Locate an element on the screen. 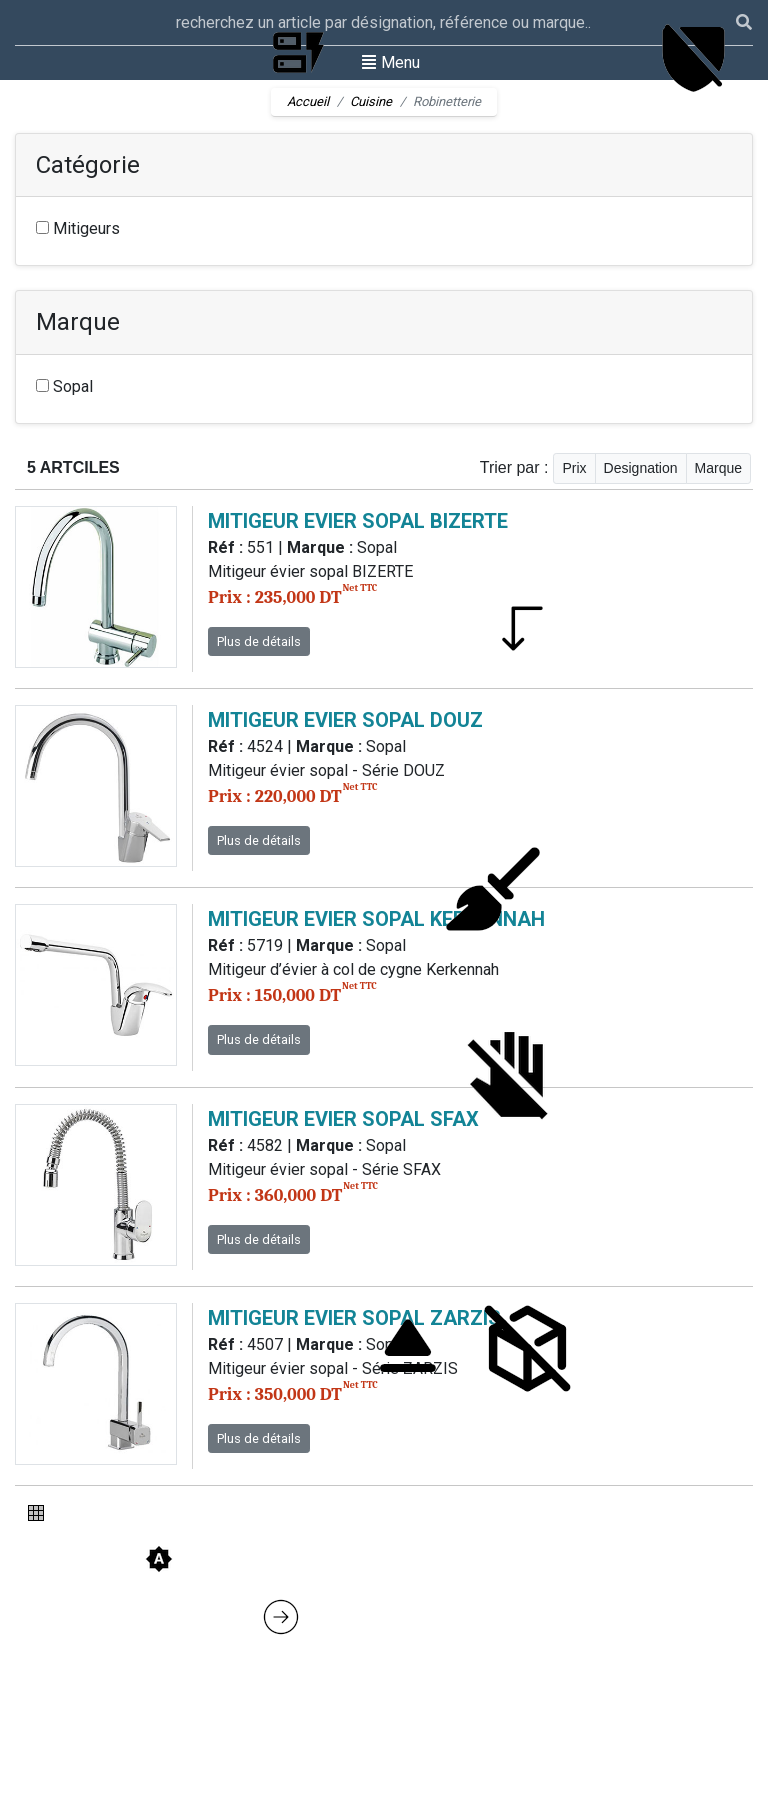 This screenshot has width=768, height=1820. security or protection is disabled is located at coordinates (693, 55).